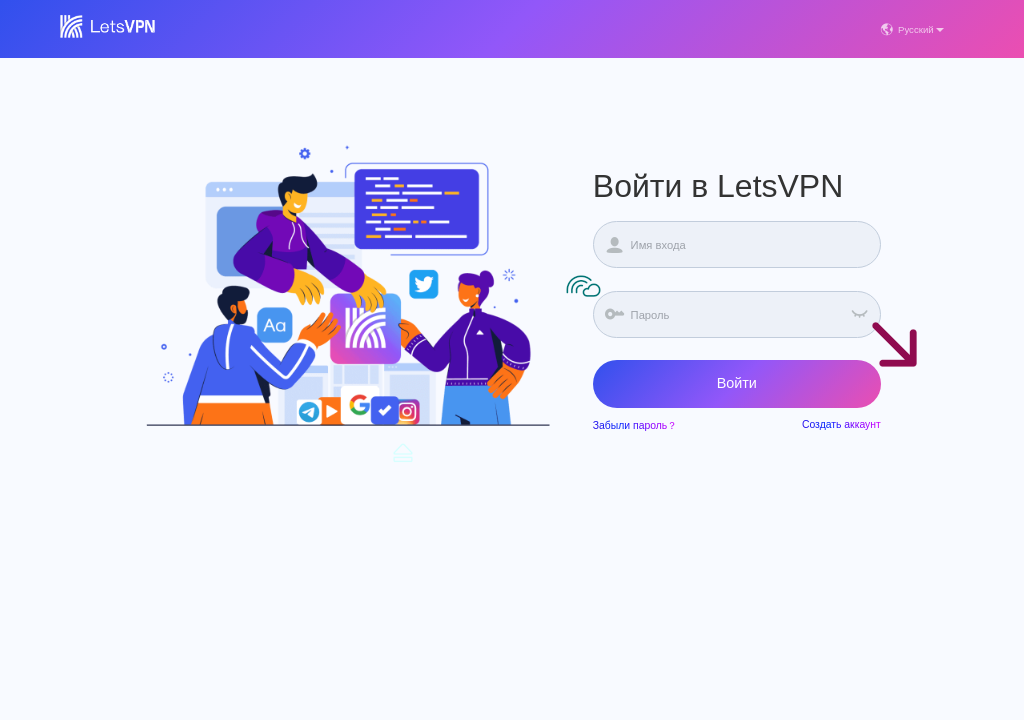  What do you see at coordinates (403, 454) in the screenshot?
I see `eject media or disc` at bounding box center [403, 454].